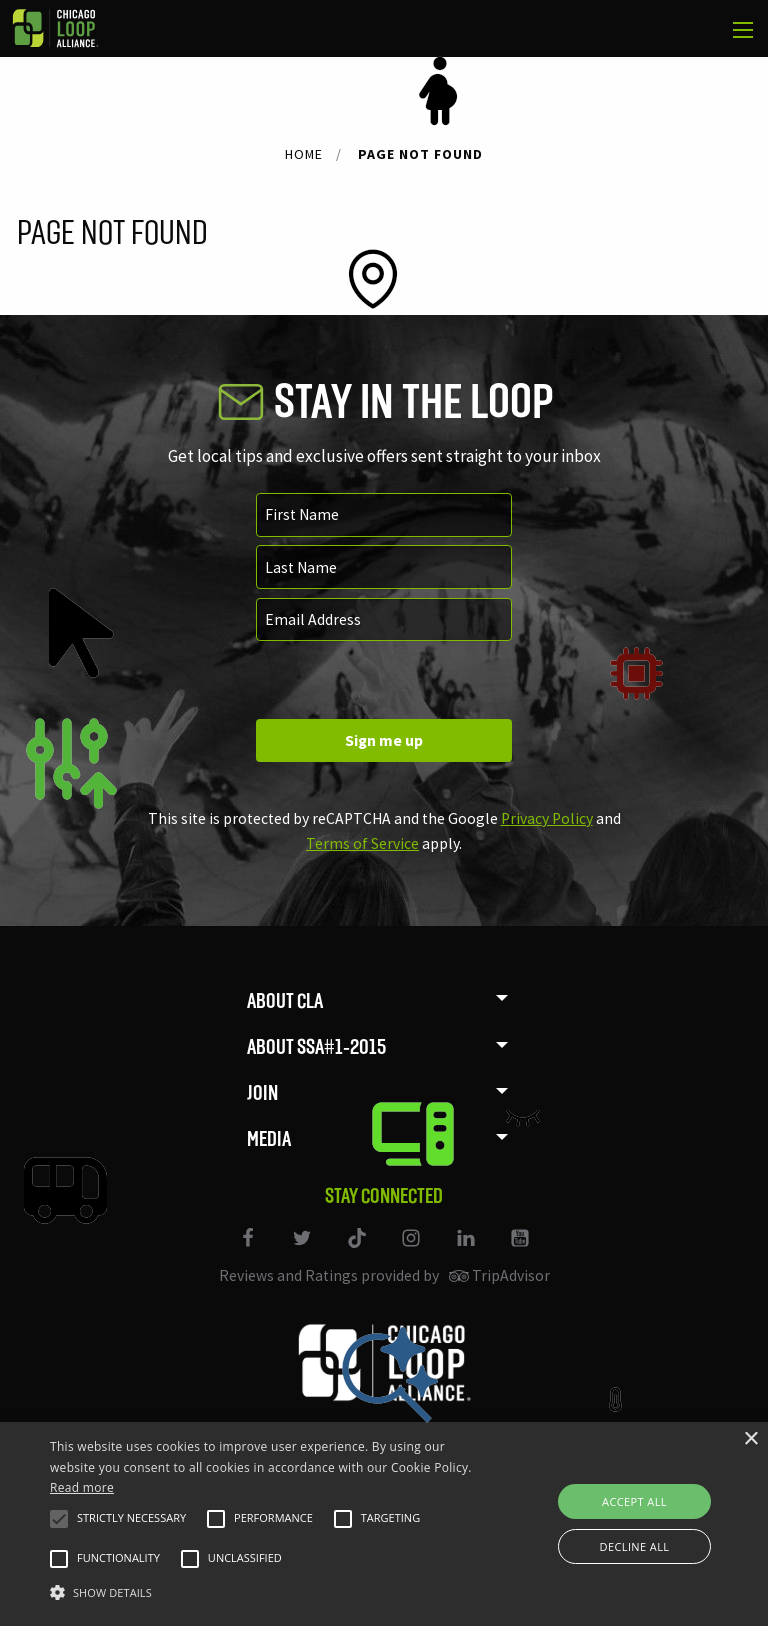 The width and height of the screenshot is (768, 1626). What do you see at coordinates (65, 1190) in the screenshot?
I see `view bus or public transit options` at bounding box center [65, 1190].